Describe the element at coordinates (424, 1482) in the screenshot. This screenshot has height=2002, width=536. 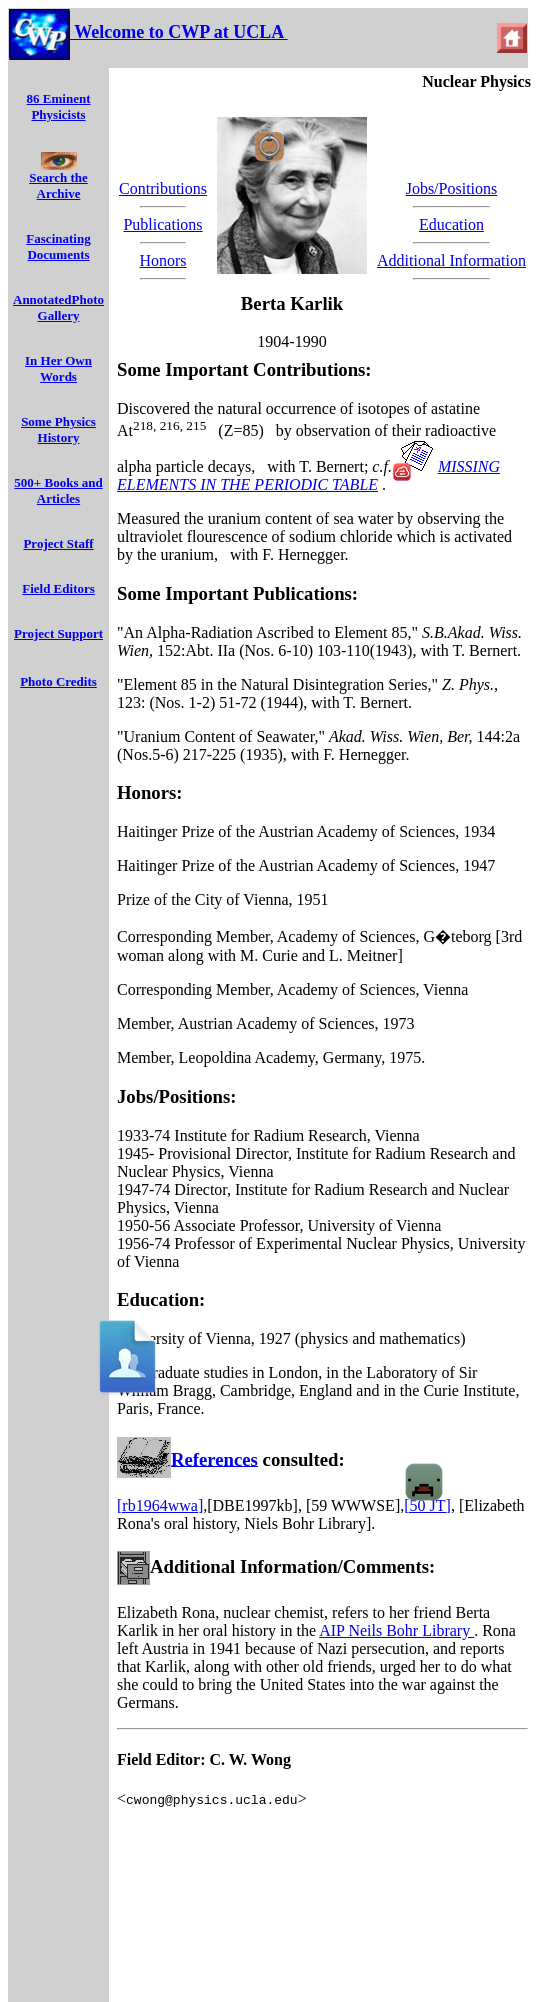
I see `launch unturned game` at that location.